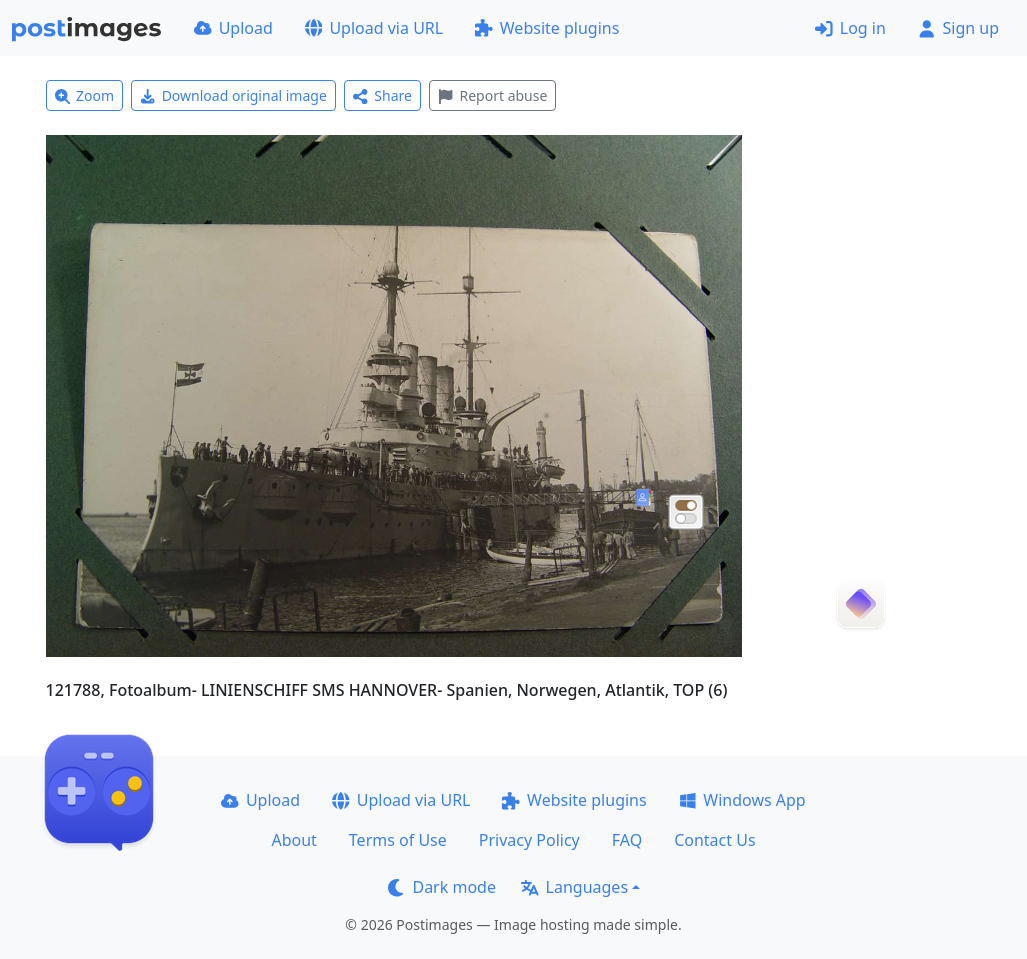 The width and height of the screenshot is (1027, 959). Describe the element at coordinates (861, 604) in the screenshot. I see `open proton pass password manager` at that location.